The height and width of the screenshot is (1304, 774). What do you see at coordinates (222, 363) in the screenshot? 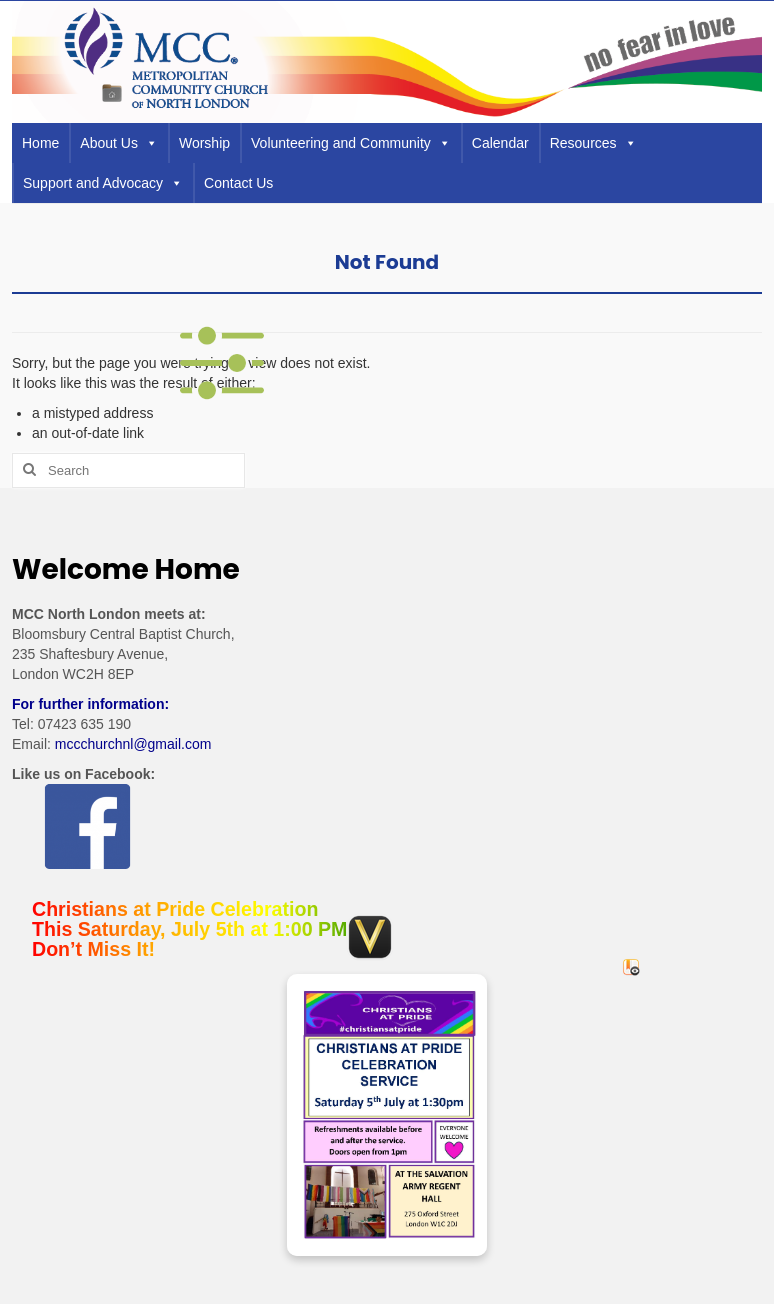
I see `access system preferences or settings` at bounding box center [222, 363].